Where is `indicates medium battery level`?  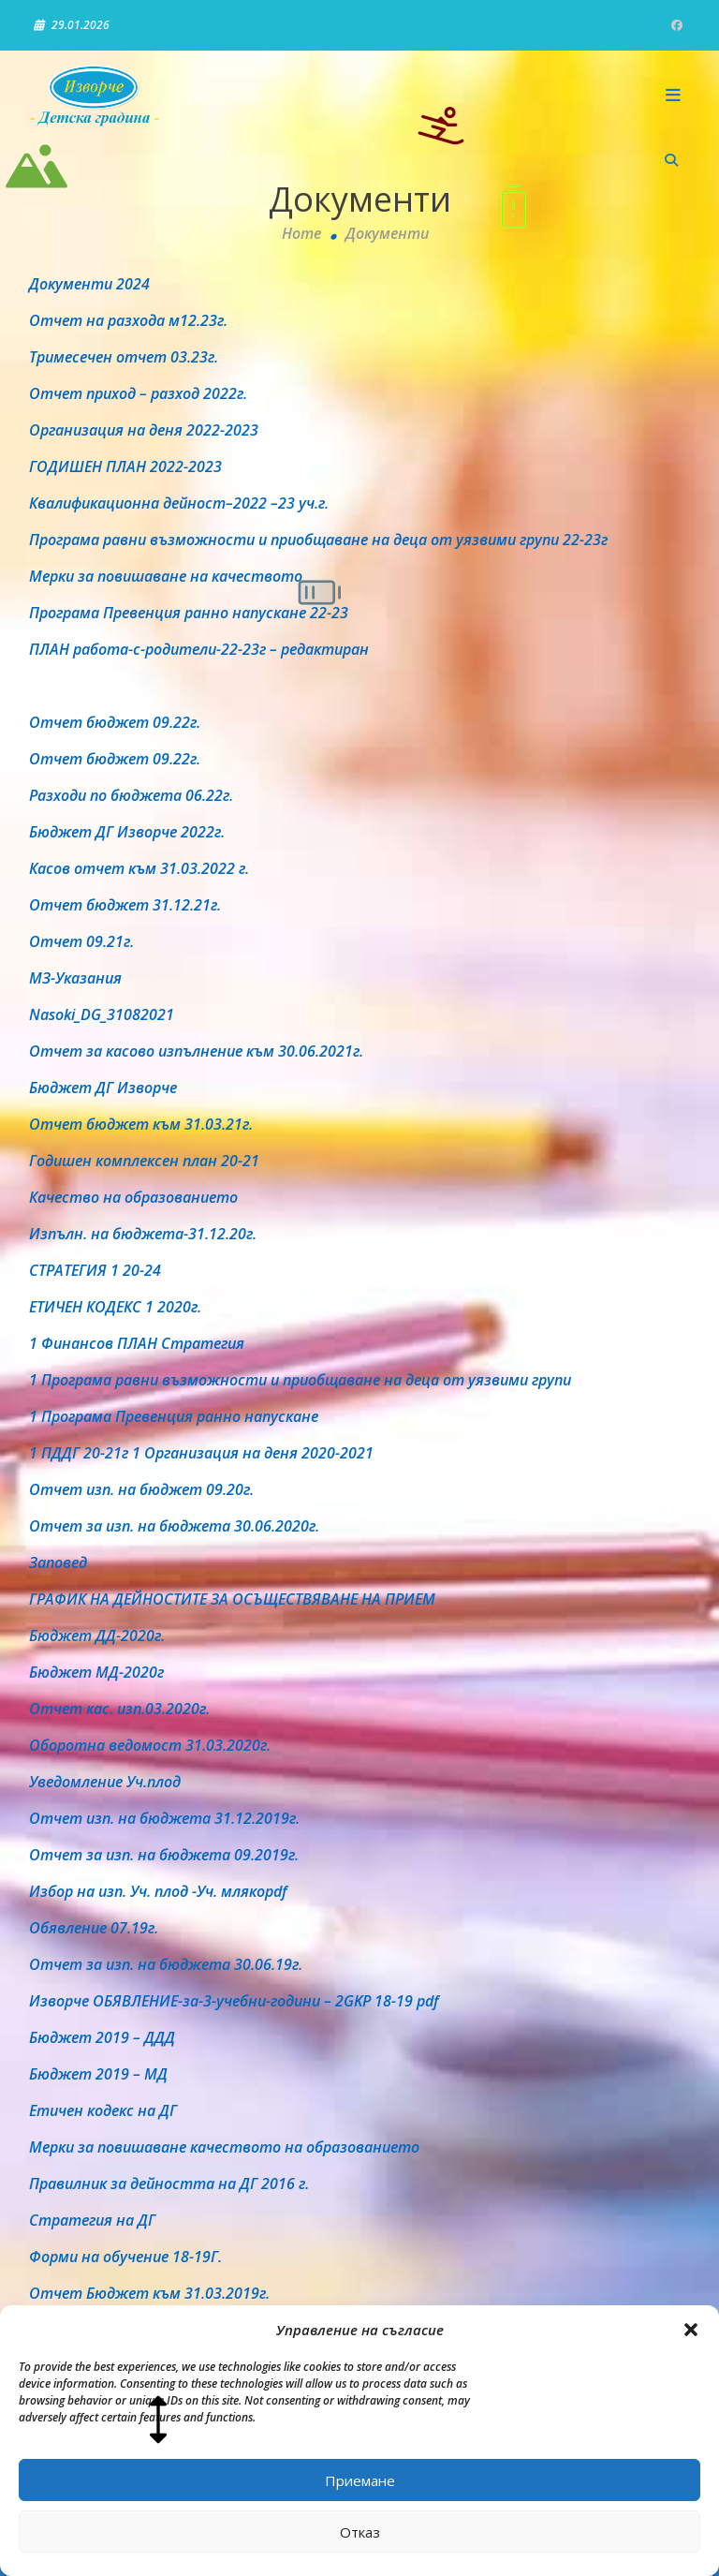
indicates medium battery level is located at coordinates (318, 592).